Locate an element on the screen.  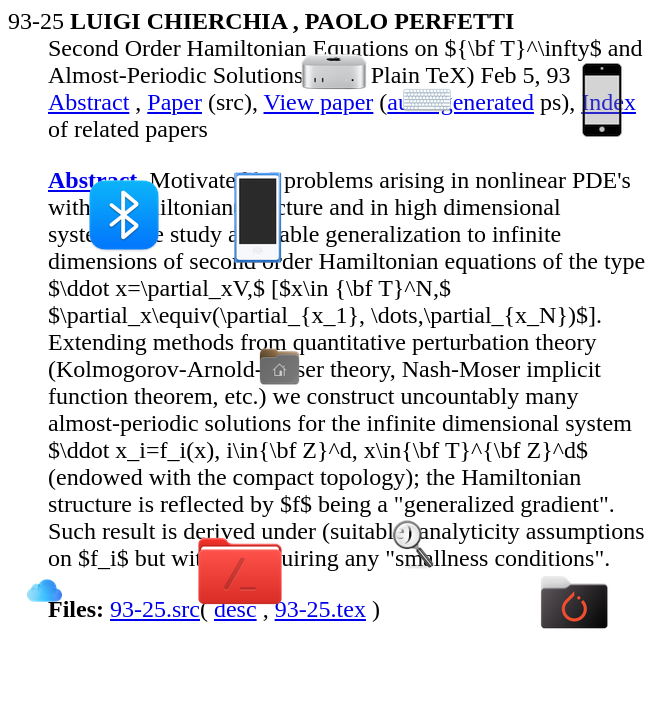
access iCloud Drive cloud storage is located at coordinates (44, 590).